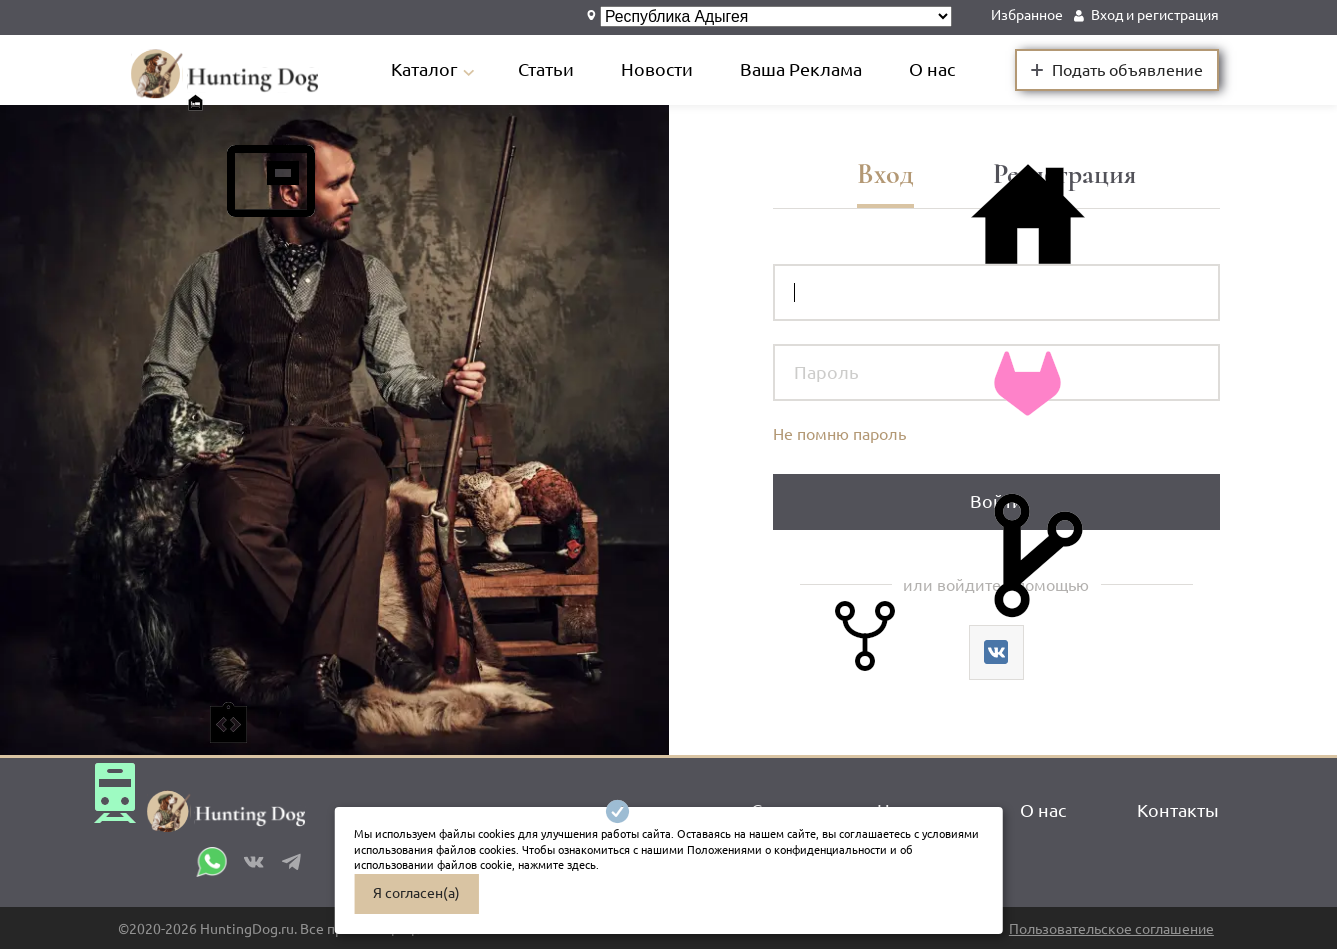 Image resolution: width=1337 pixels, height=949 pixels. I want to click on view repository branches, so click(1038, 555).